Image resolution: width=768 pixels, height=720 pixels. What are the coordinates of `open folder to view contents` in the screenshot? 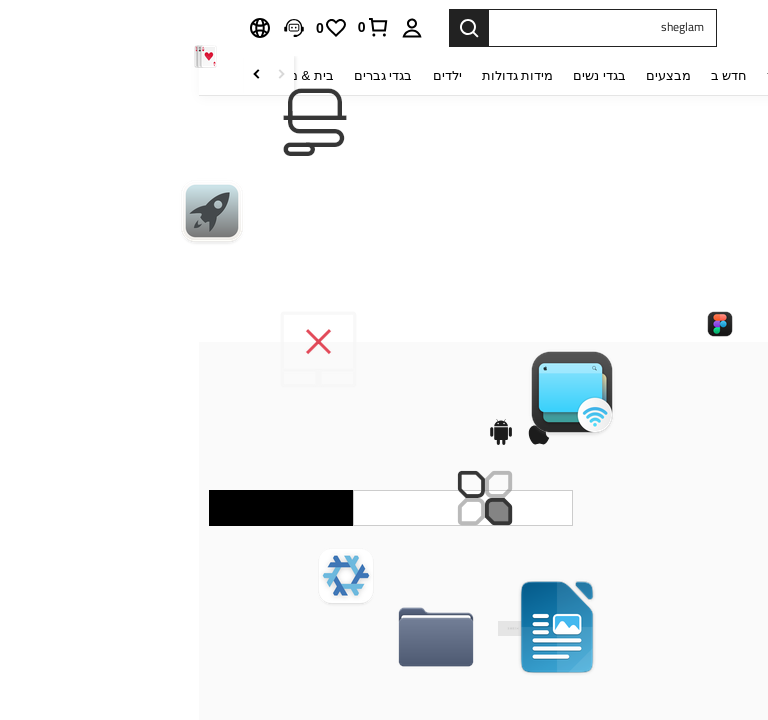 It's located at (436, 637).